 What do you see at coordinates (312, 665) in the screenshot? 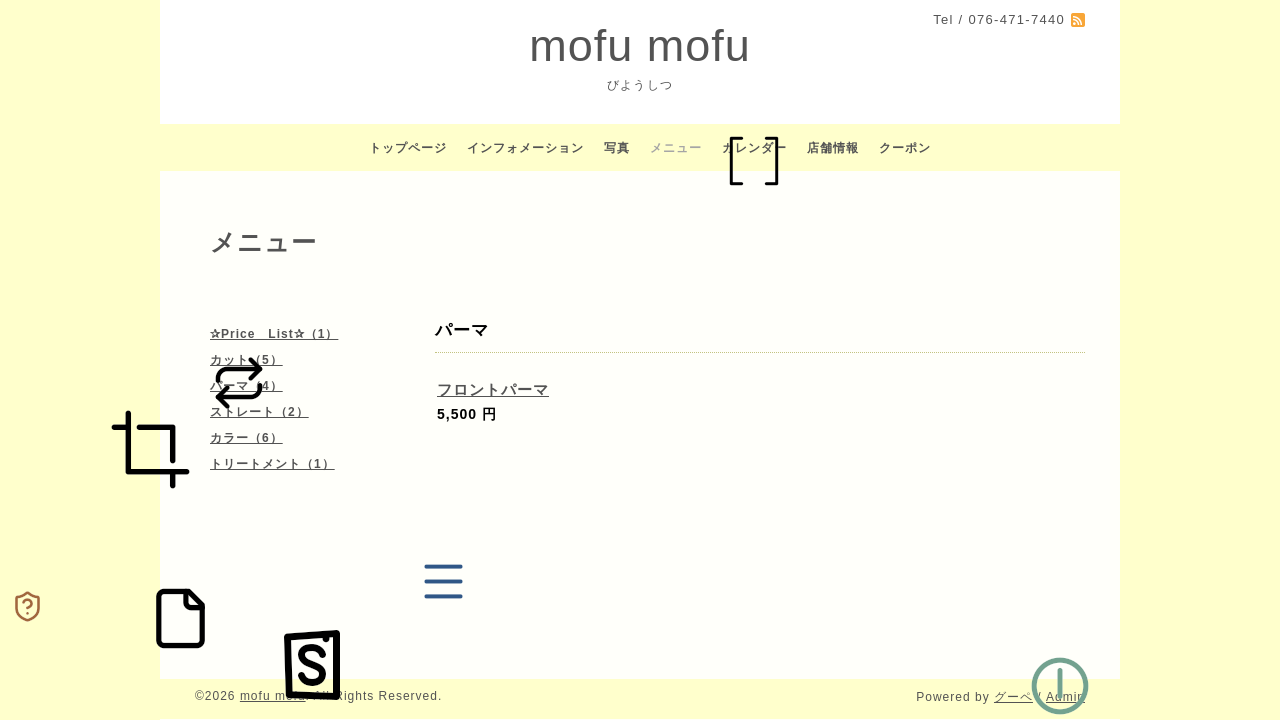
I see `open Storybook documentation` at bounding box center [312, 665].